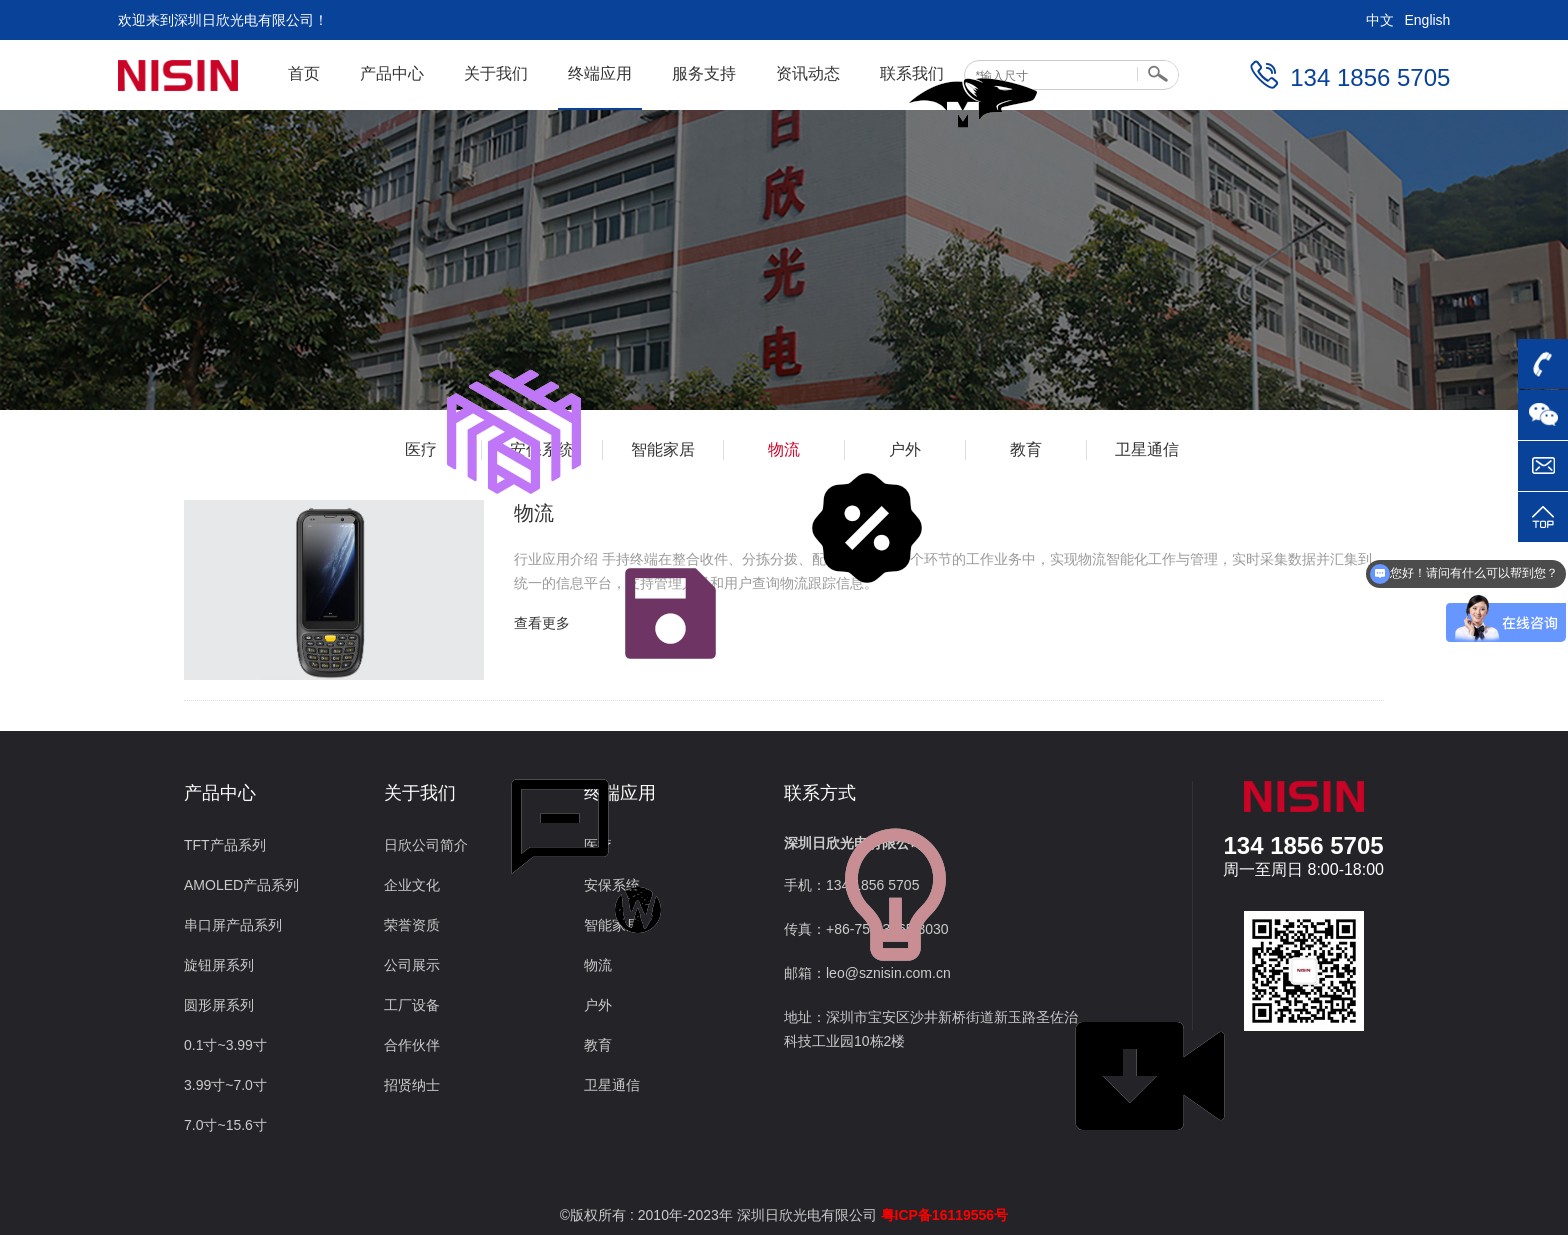  I want to click on save current file or document, so click(670, 613).